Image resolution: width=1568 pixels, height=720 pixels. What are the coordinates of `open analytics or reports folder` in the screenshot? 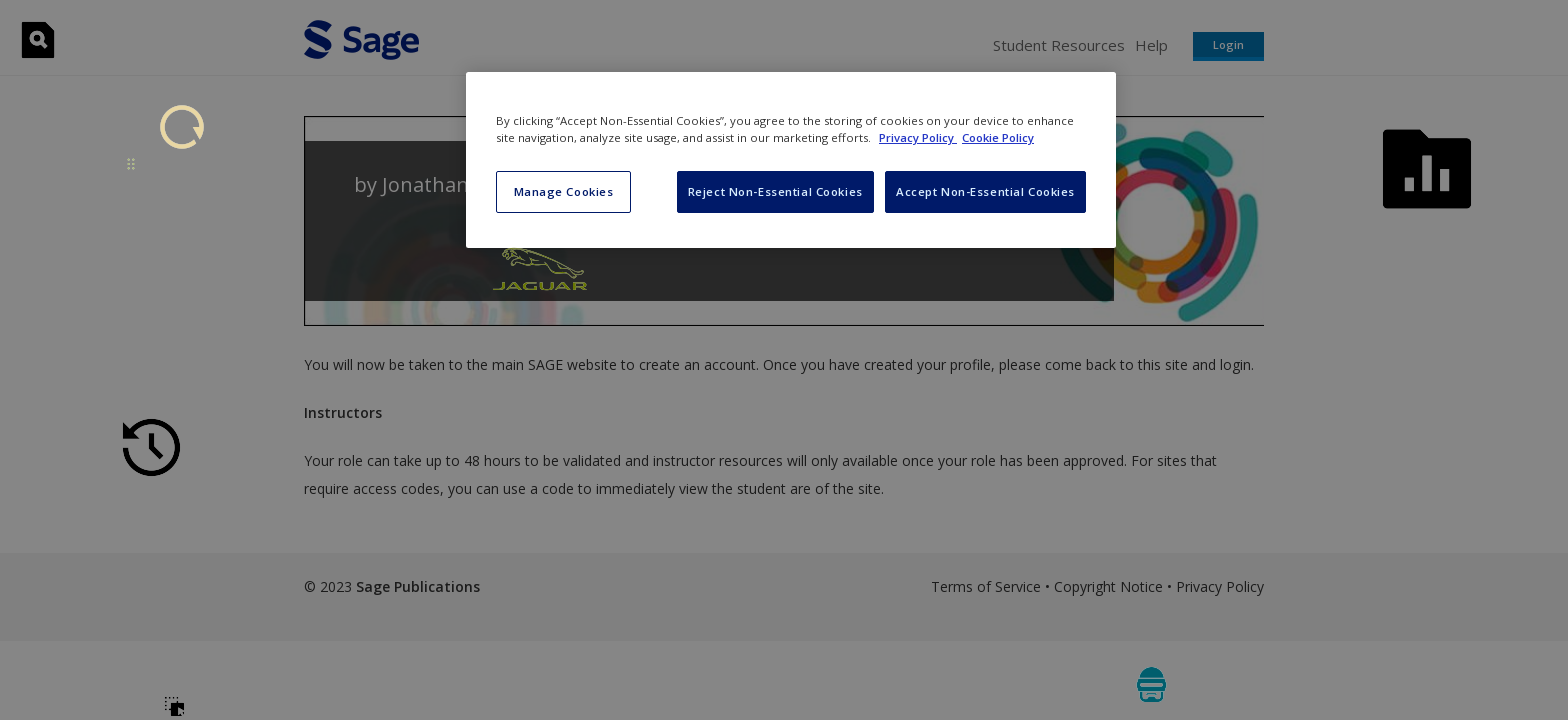 It's located at (1427, 169).